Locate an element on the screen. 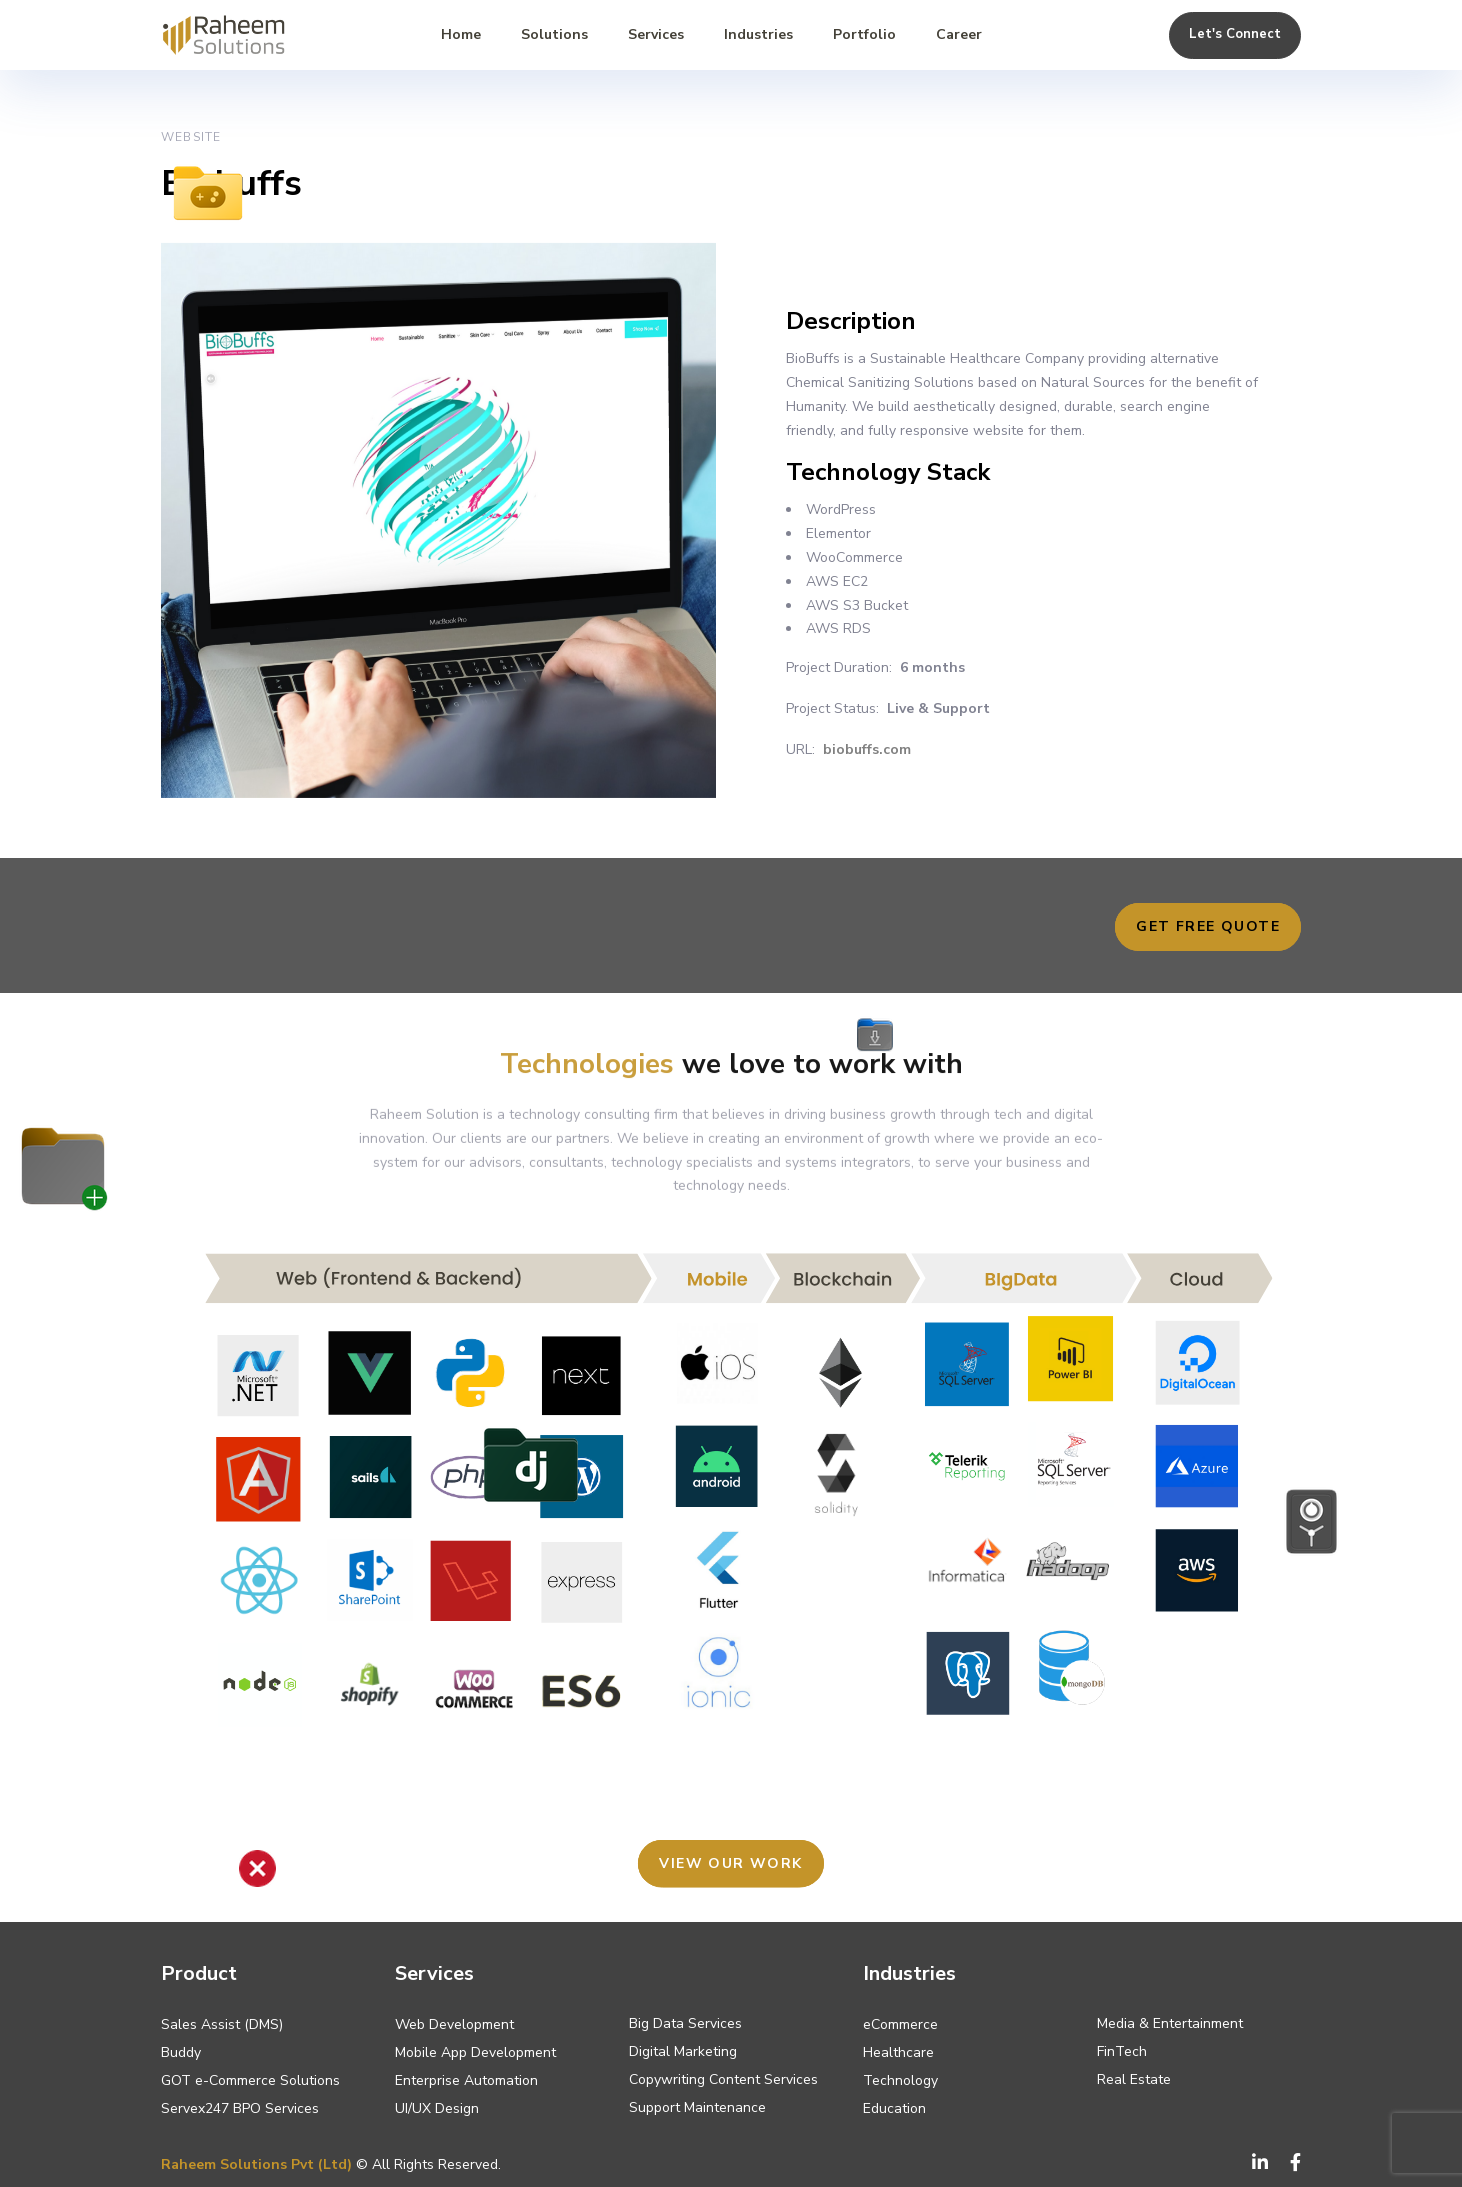 This screenshot has height=2187, width=1462. folder containing django project files is located at coordinates (530, 1467).